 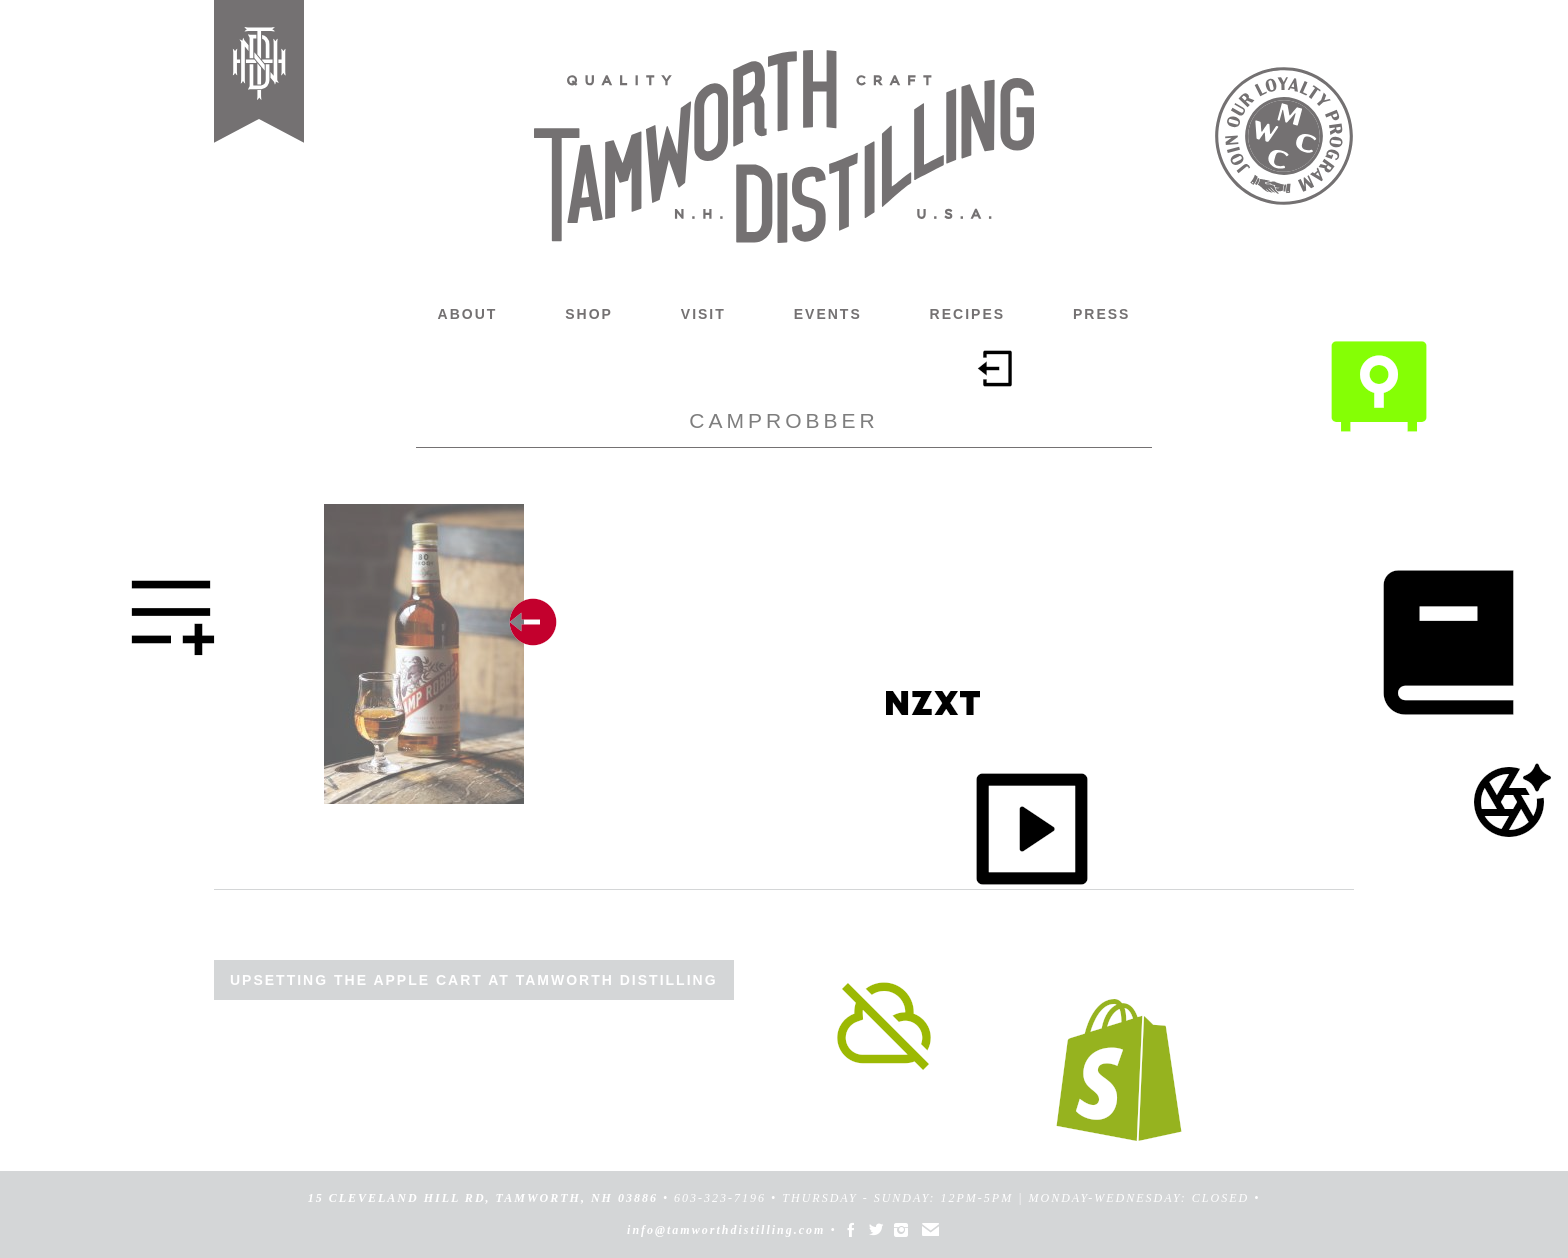 What do you see at coordinates (1448, 642) in the screenshot?
I see `open a book or reading app` at bounding box center [1448, 642].